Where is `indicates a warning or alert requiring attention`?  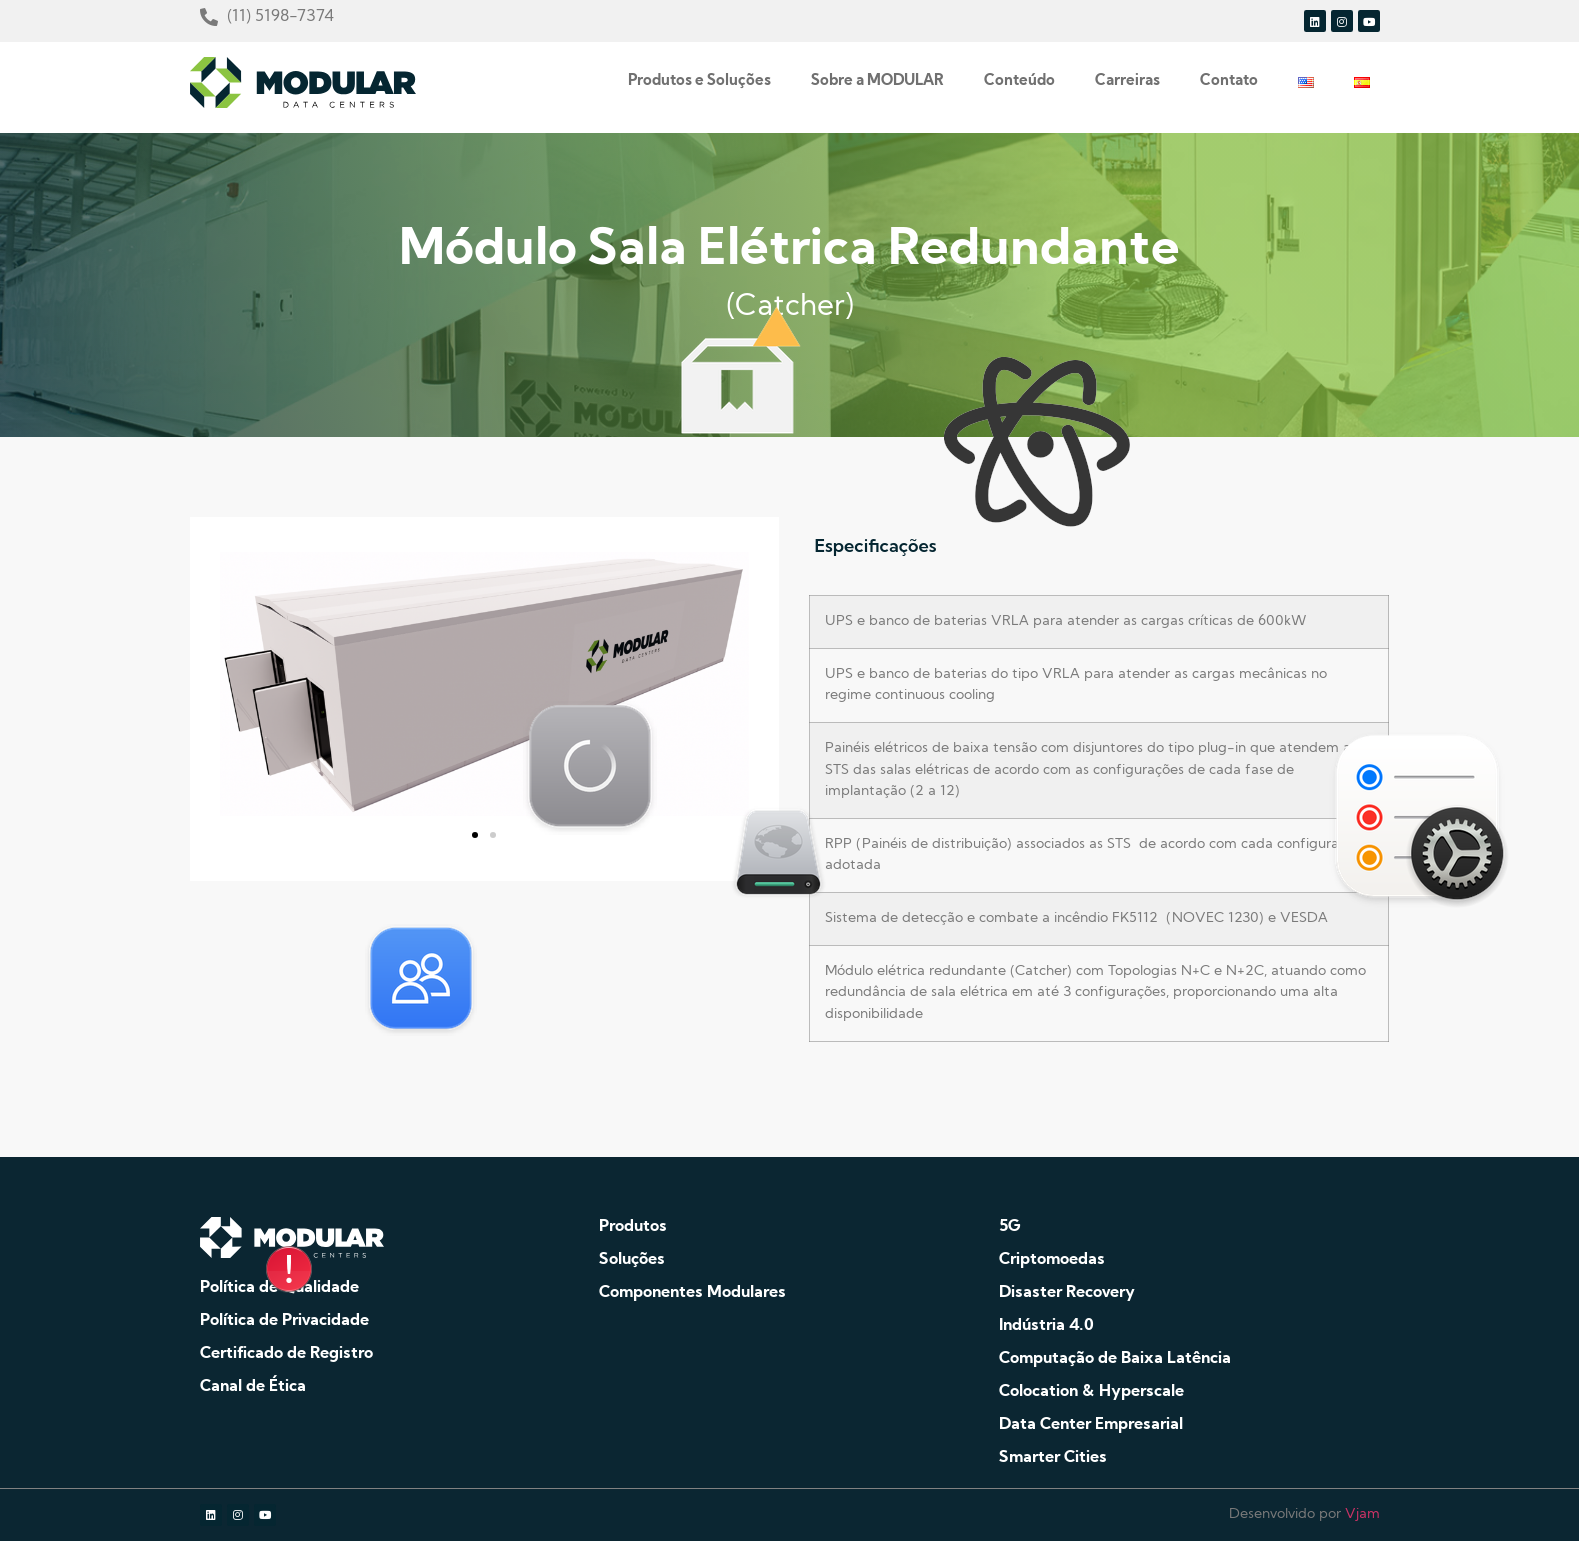 indicates a warning or alert requiring attention is located at coordinates (289, 1269).